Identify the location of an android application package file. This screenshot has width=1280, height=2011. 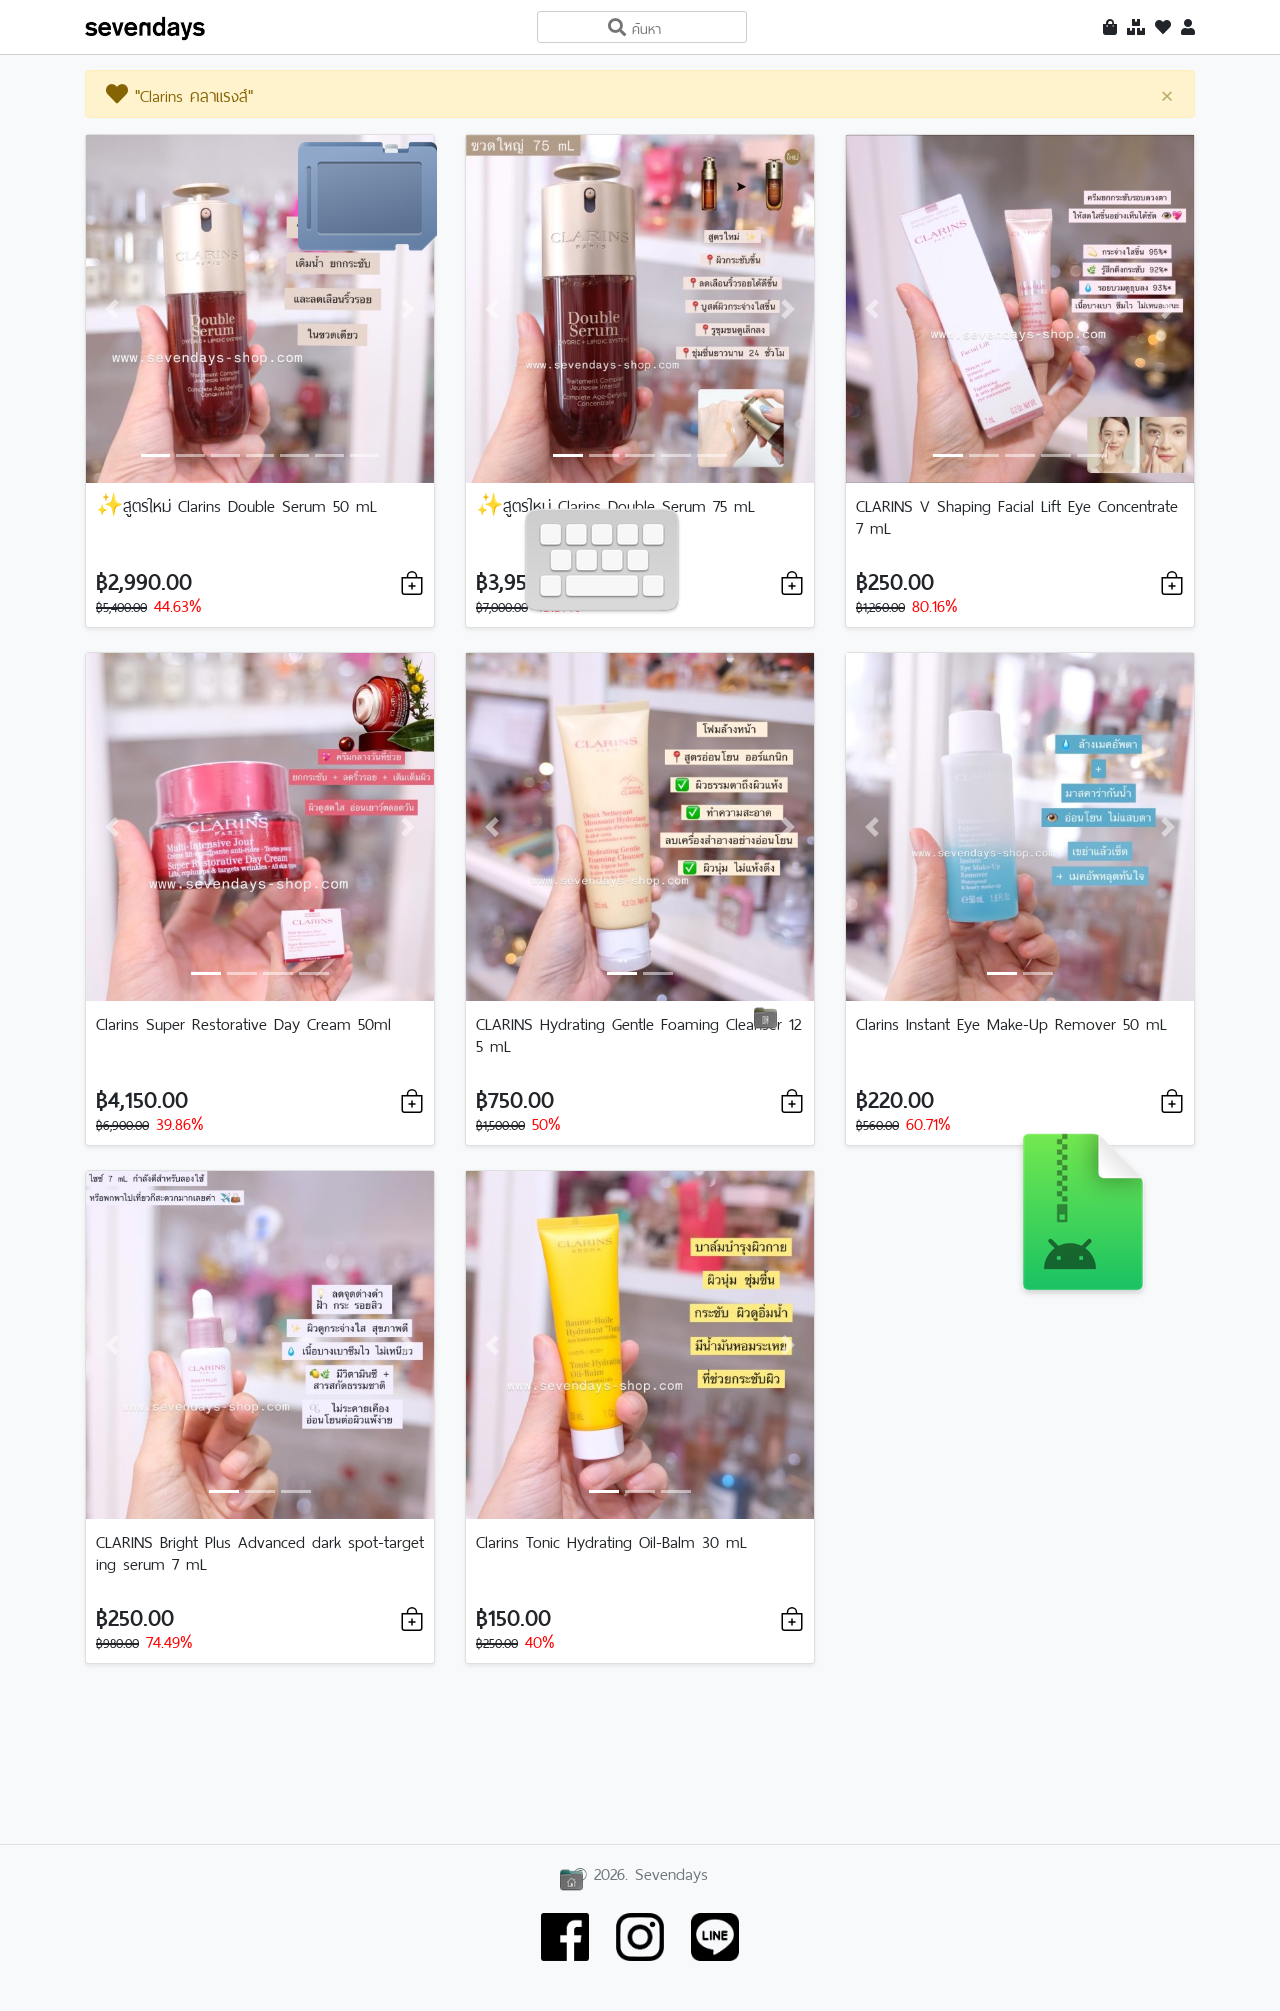
(1083, 1215).